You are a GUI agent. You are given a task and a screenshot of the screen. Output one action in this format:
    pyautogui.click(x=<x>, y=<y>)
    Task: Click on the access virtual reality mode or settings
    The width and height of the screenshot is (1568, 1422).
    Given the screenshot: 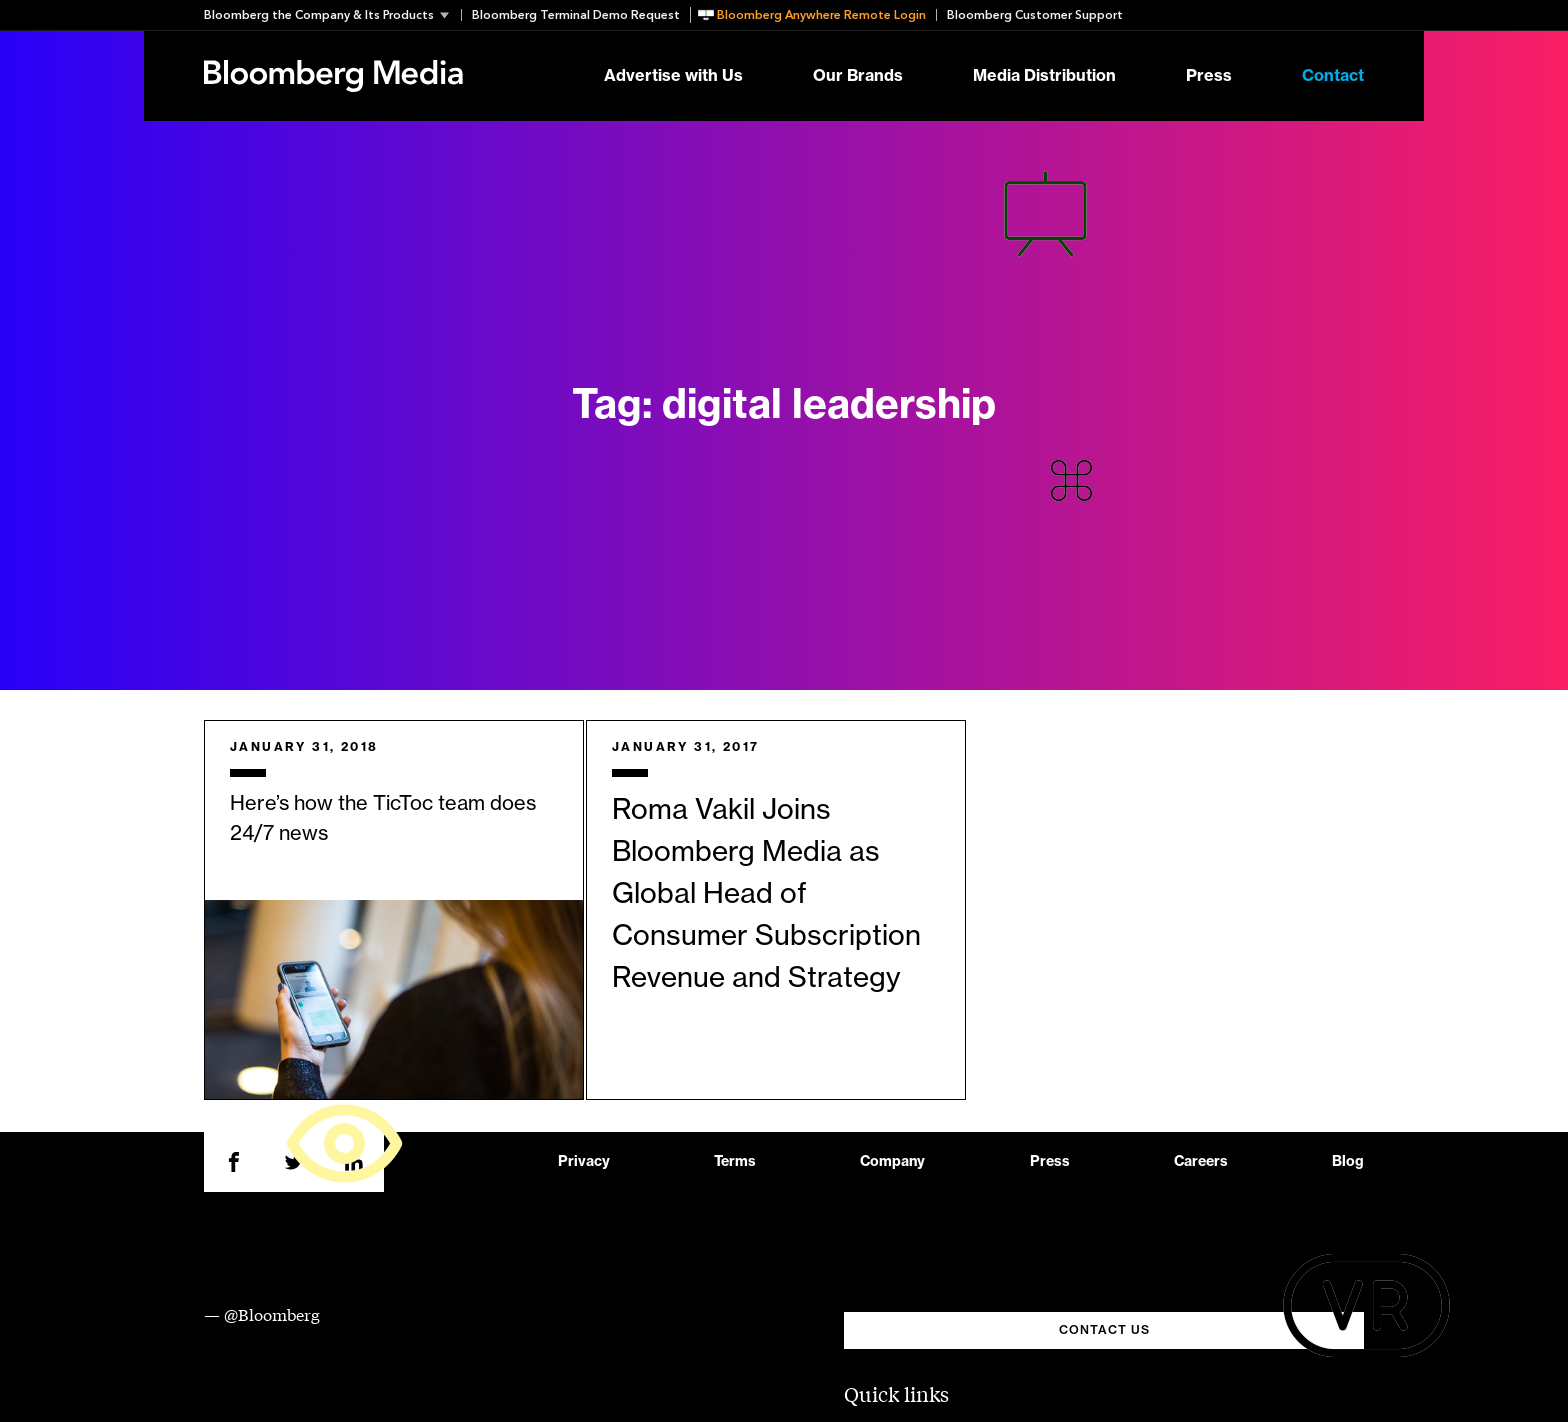 What is the action you would take?
    pyautogui.click(x=1366, y=1305)
    